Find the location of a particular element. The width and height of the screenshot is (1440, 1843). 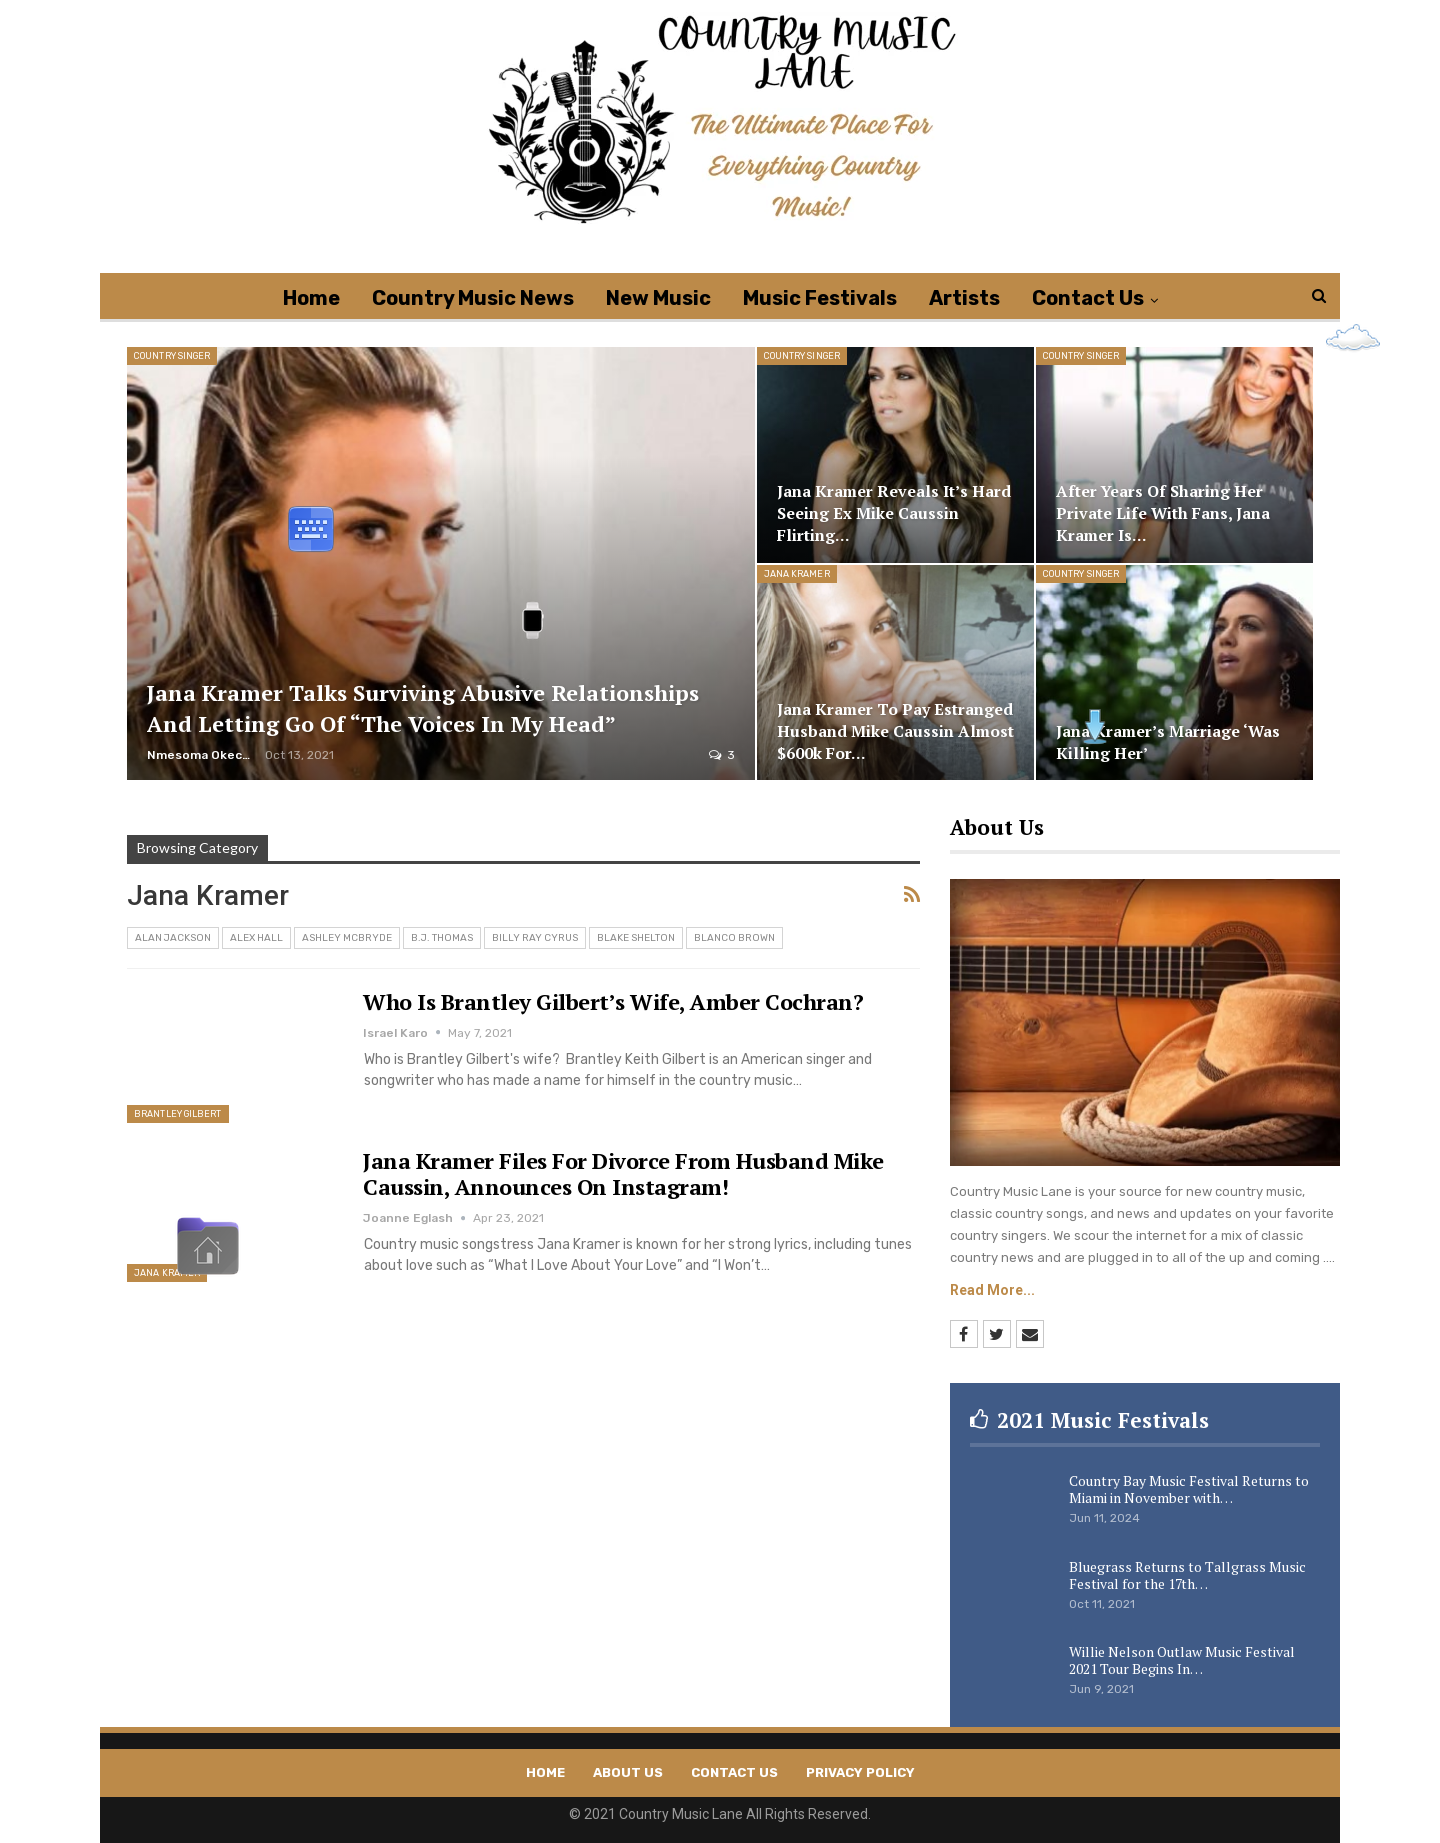

indicates overcast or cloudy weather conditions is located at coordinates (1353, 341).